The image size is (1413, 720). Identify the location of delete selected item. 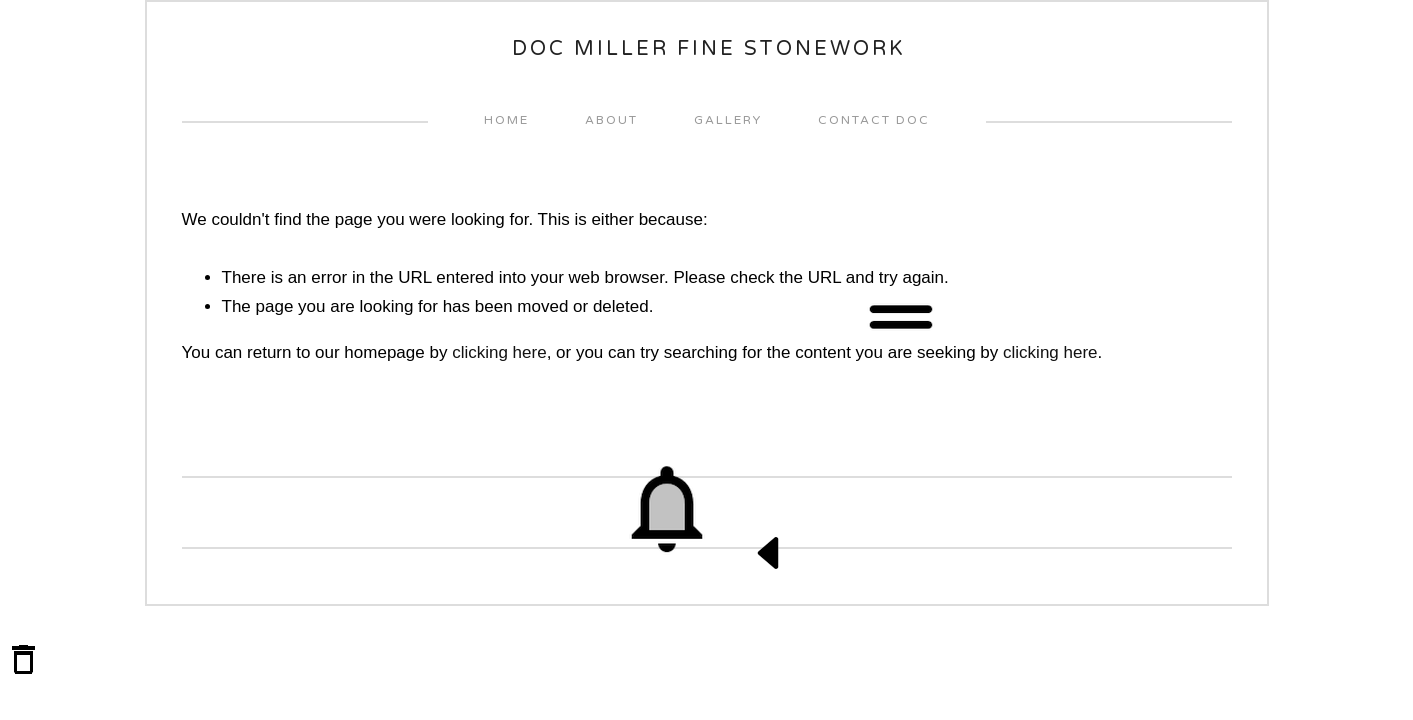
(23, 659).